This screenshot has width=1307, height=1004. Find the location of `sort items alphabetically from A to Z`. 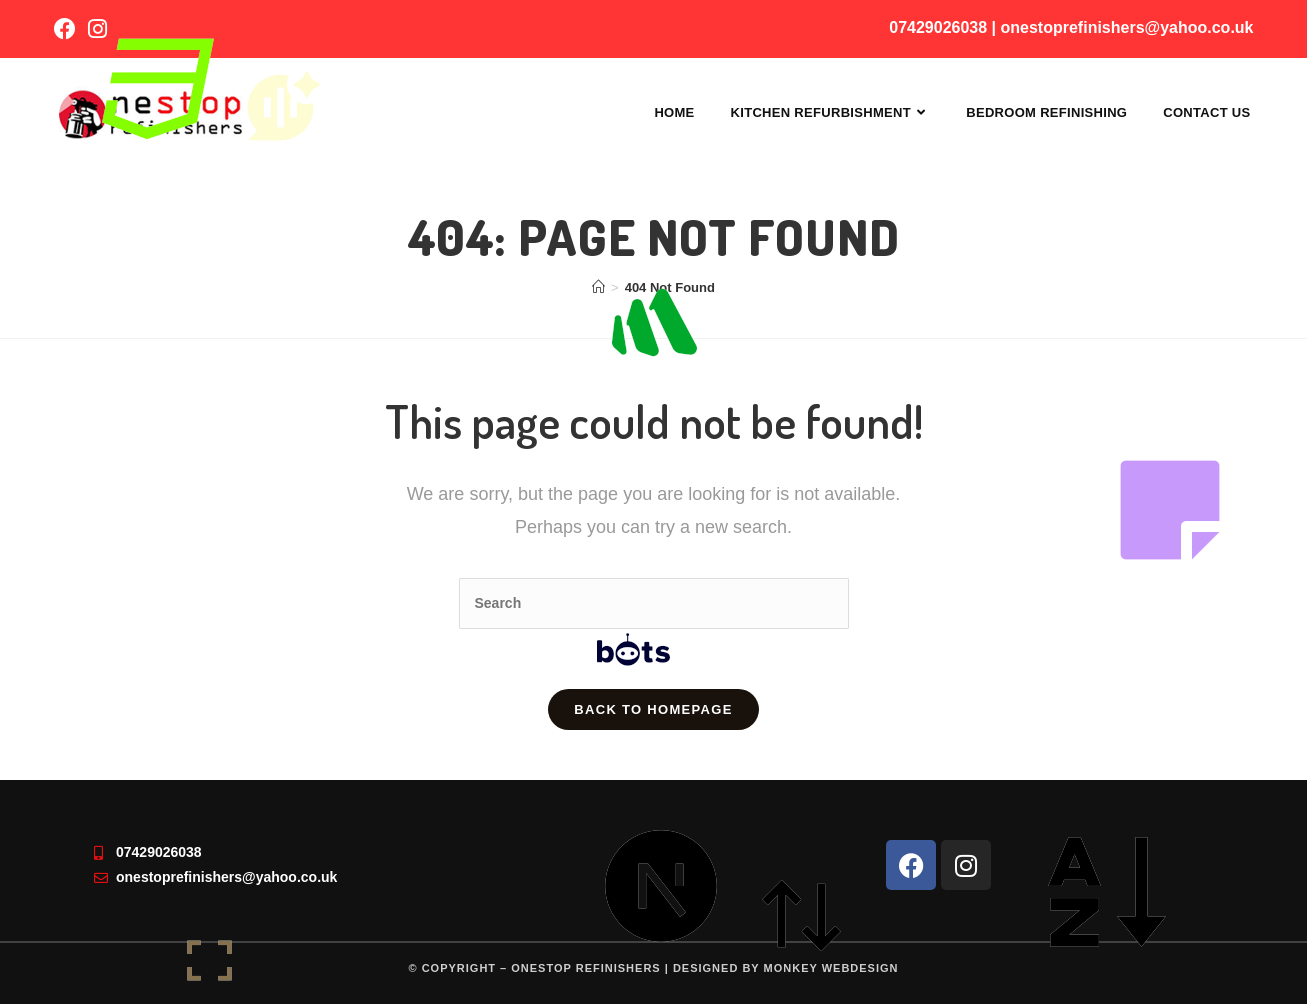

sort items alphabetically from A to Z is located at coordinates (1105, 892).